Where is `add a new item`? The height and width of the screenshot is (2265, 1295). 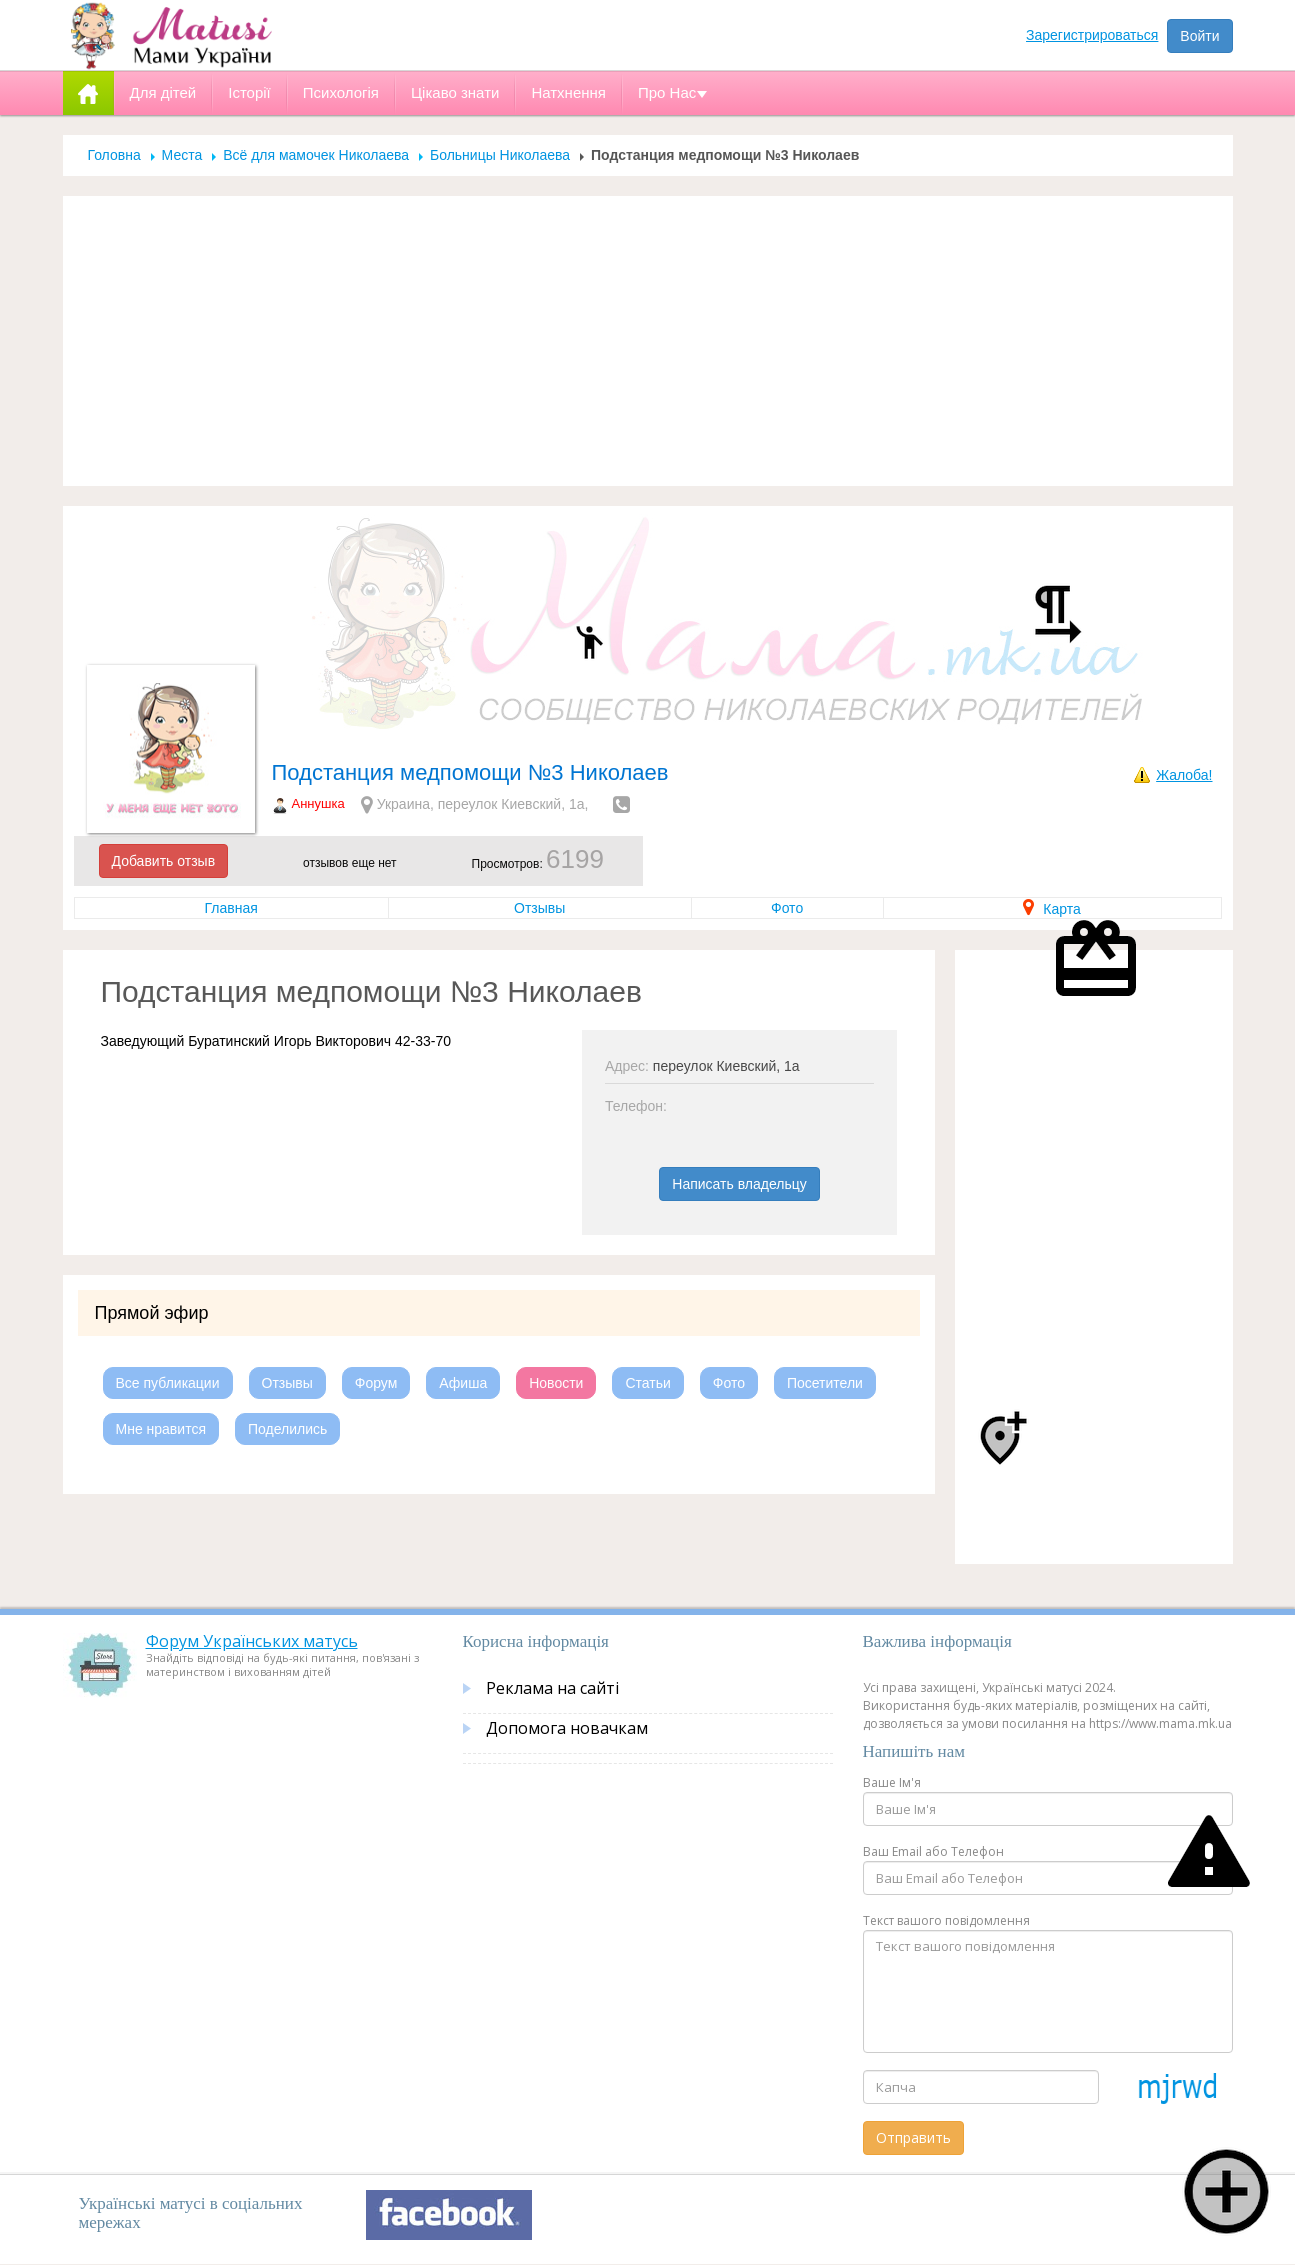 add a new item is located at coordinates (1226, 2191).